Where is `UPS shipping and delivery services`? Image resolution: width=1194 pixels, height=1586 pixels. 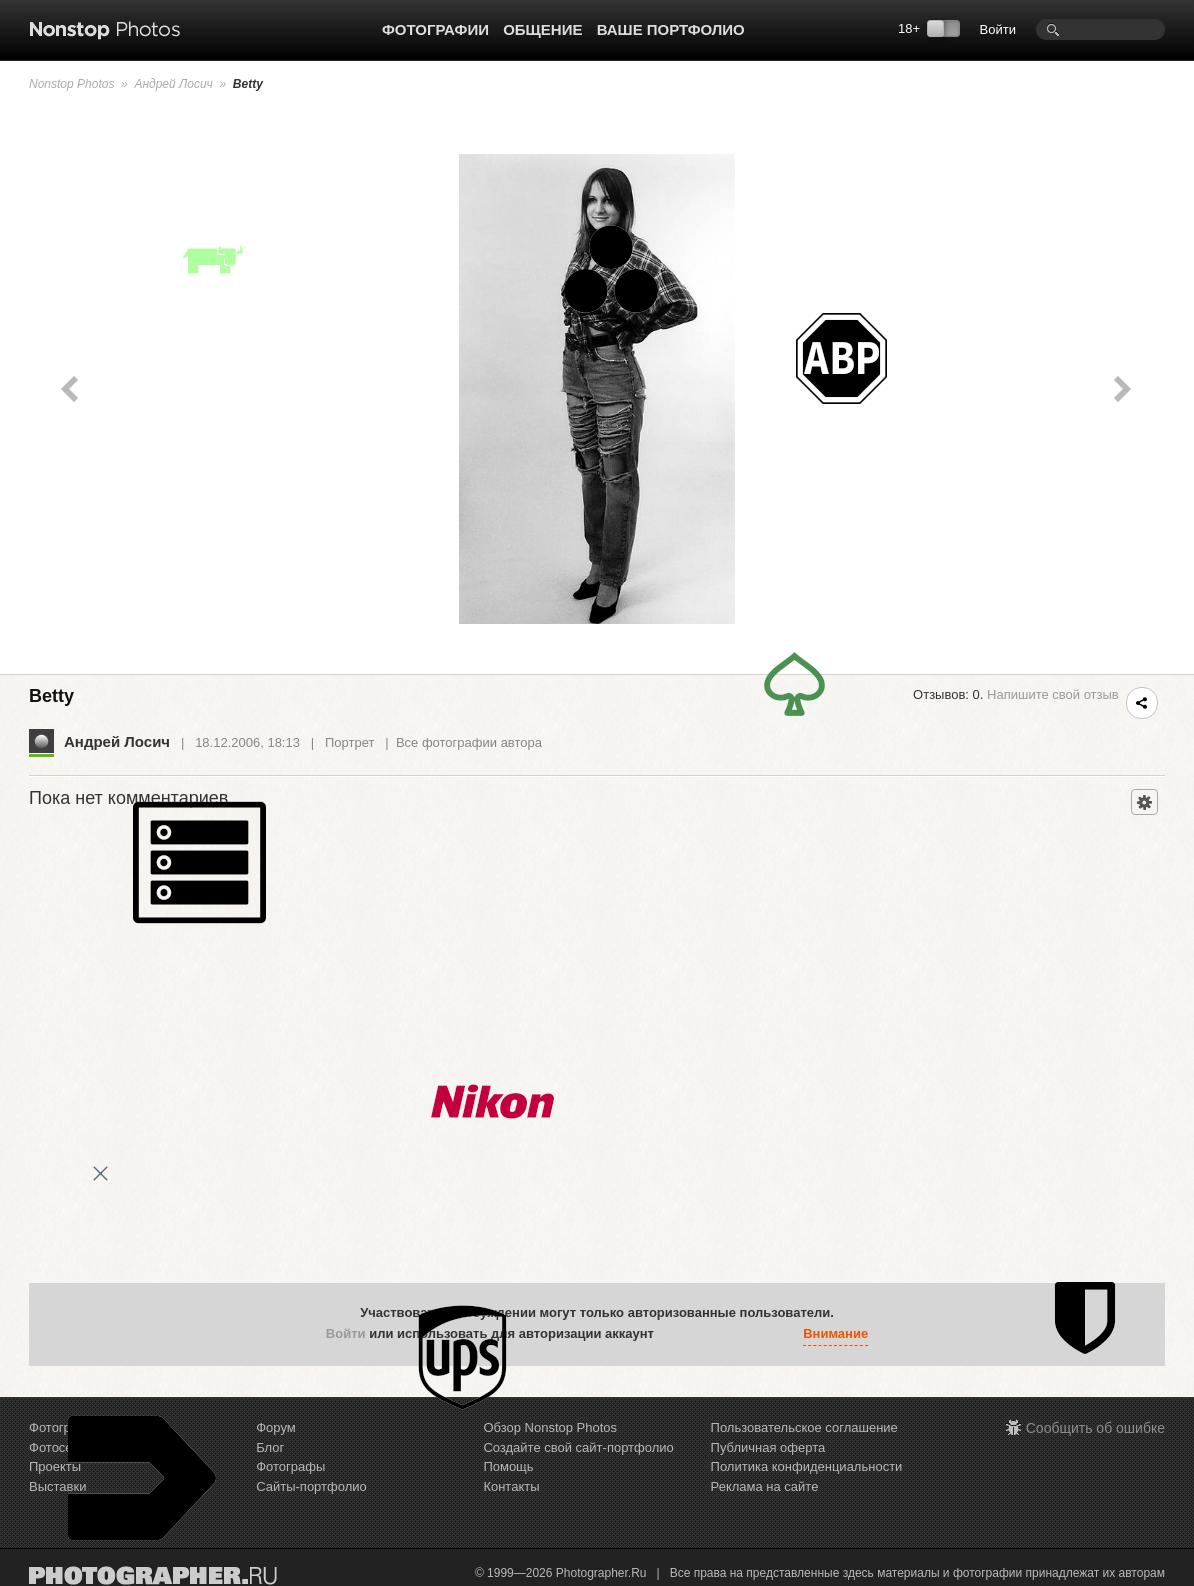 UPS shipping and delivery services is located at coordinates (462, 1357).